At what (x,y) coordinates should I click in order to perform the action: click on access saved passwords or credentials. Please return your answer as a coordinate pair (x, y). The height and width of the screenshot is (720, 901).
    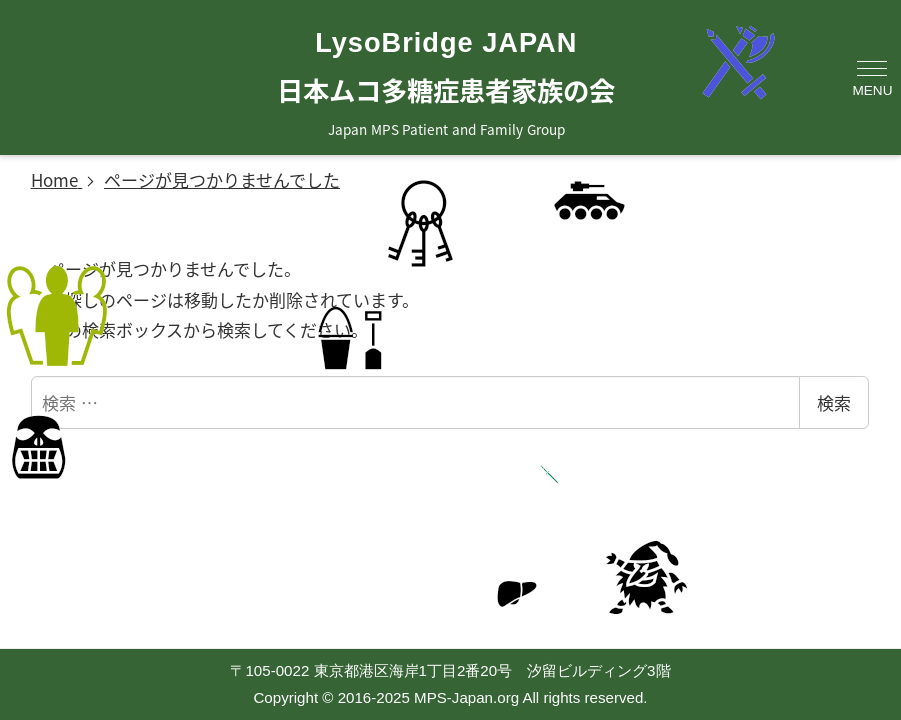
    Looking at the image, I should click on (420, 223).